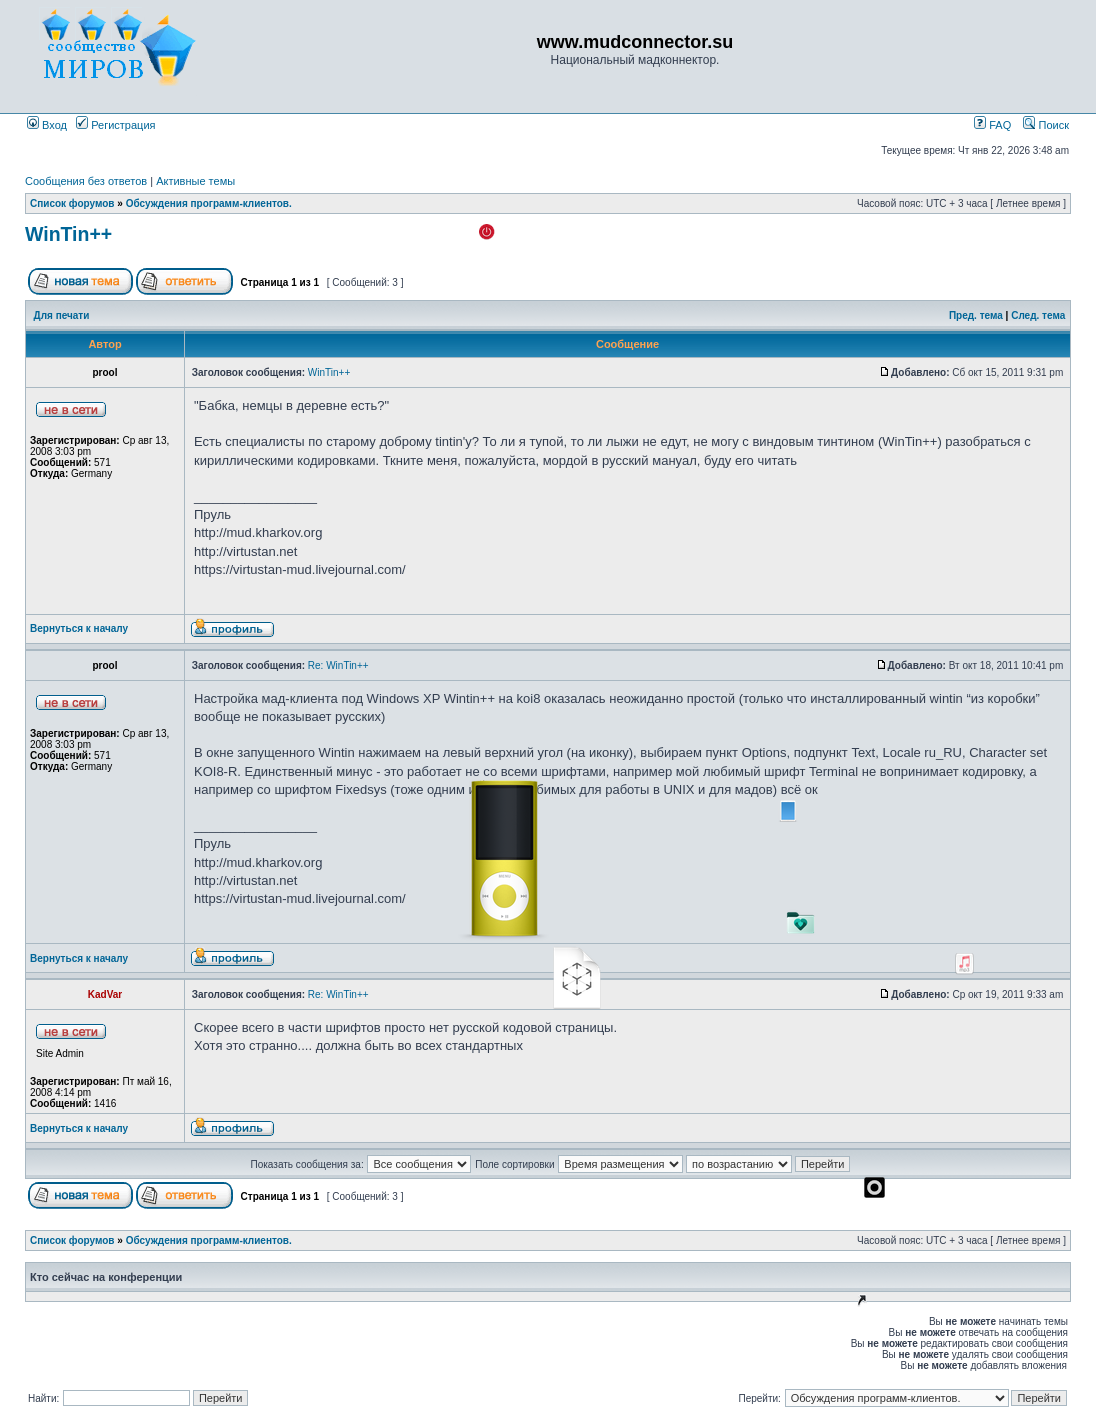 The height and width of the screenshot is (1412, 1096). I want to click on shut down the system, so click(487, 232).